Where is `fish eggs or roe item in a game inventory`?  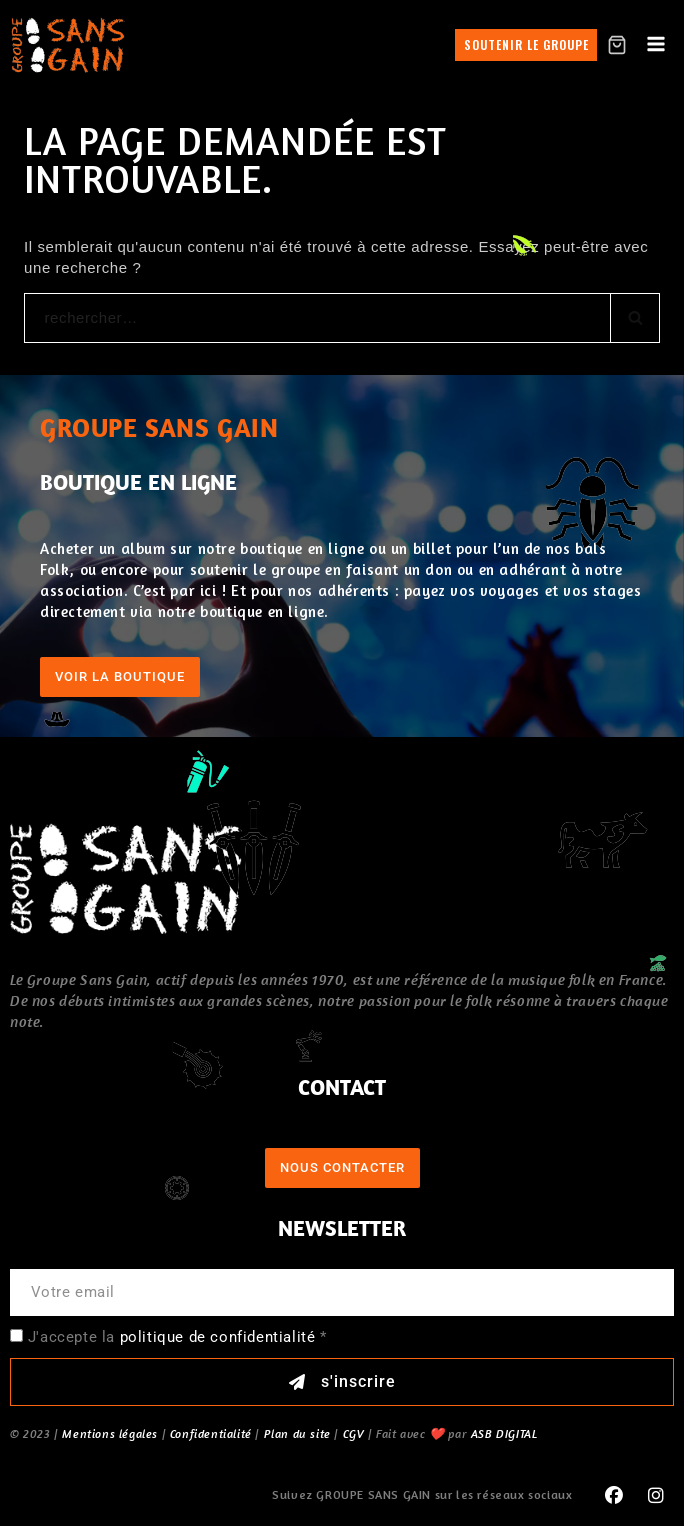 fish eggs or roe item in a game inventory is located at coordinates (658, 963).